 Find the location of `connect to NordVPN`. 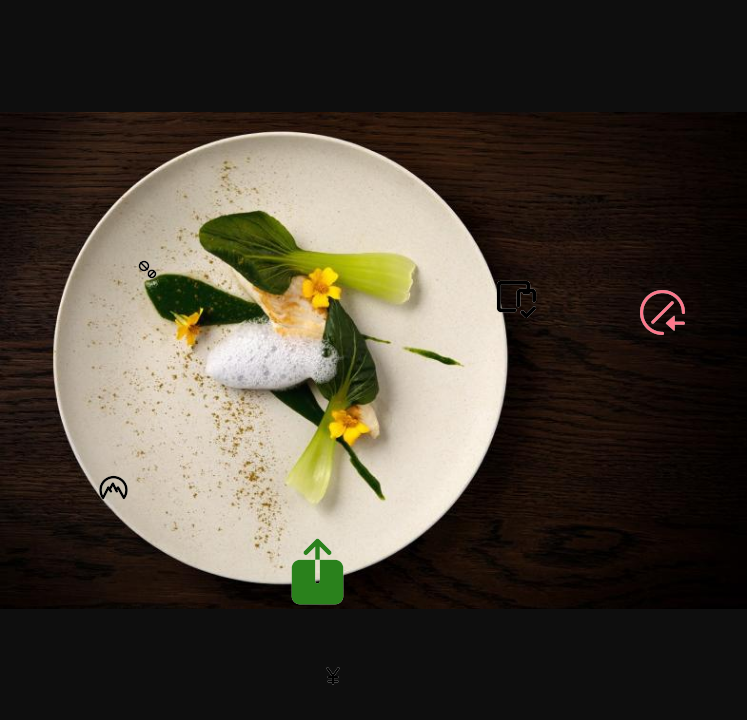

connect to NordVPN is located at coordinates (113, 487).